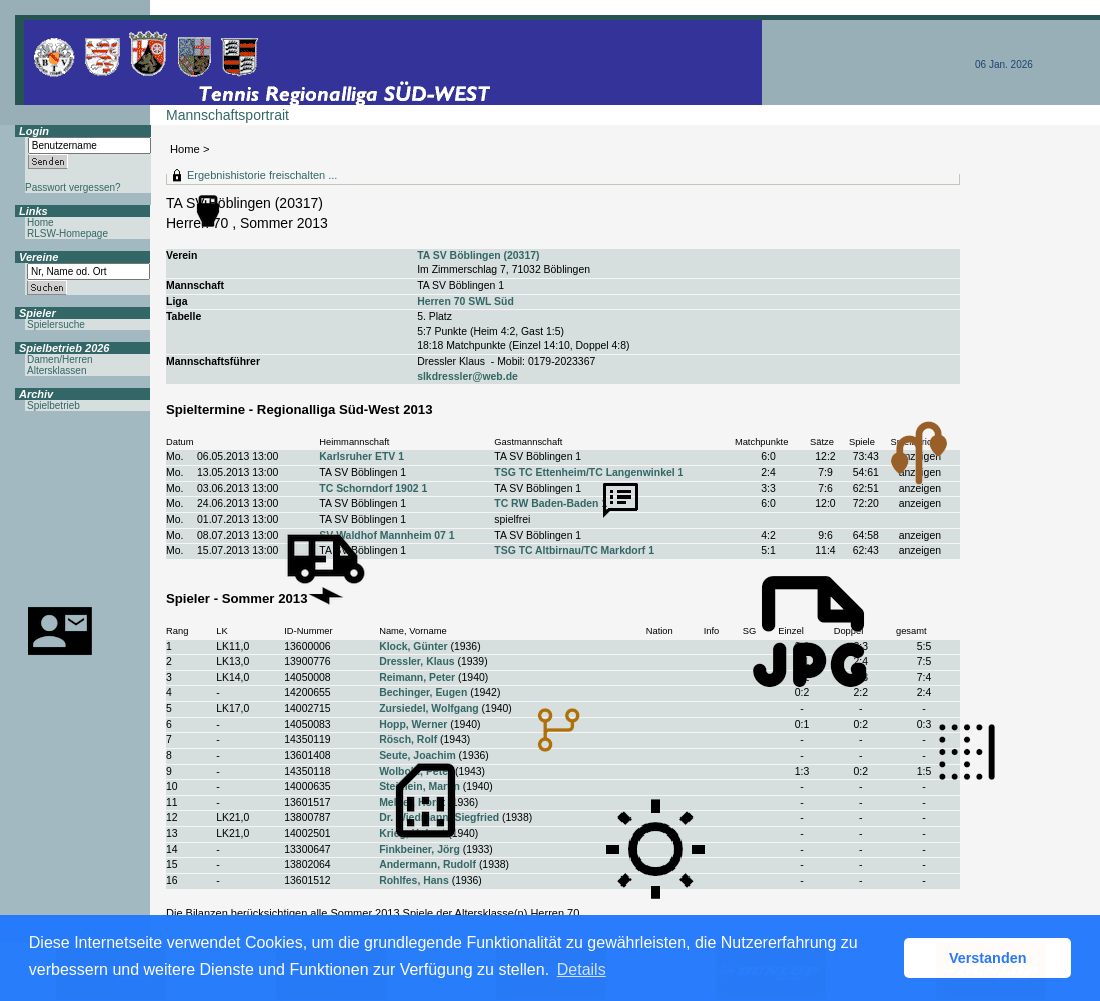 The width and height of the screenshot is (1100, 1001). What do you see at coordinates (556, 730) in the screenshot?
I see `view repository branches` at bounding box center [556, 730].